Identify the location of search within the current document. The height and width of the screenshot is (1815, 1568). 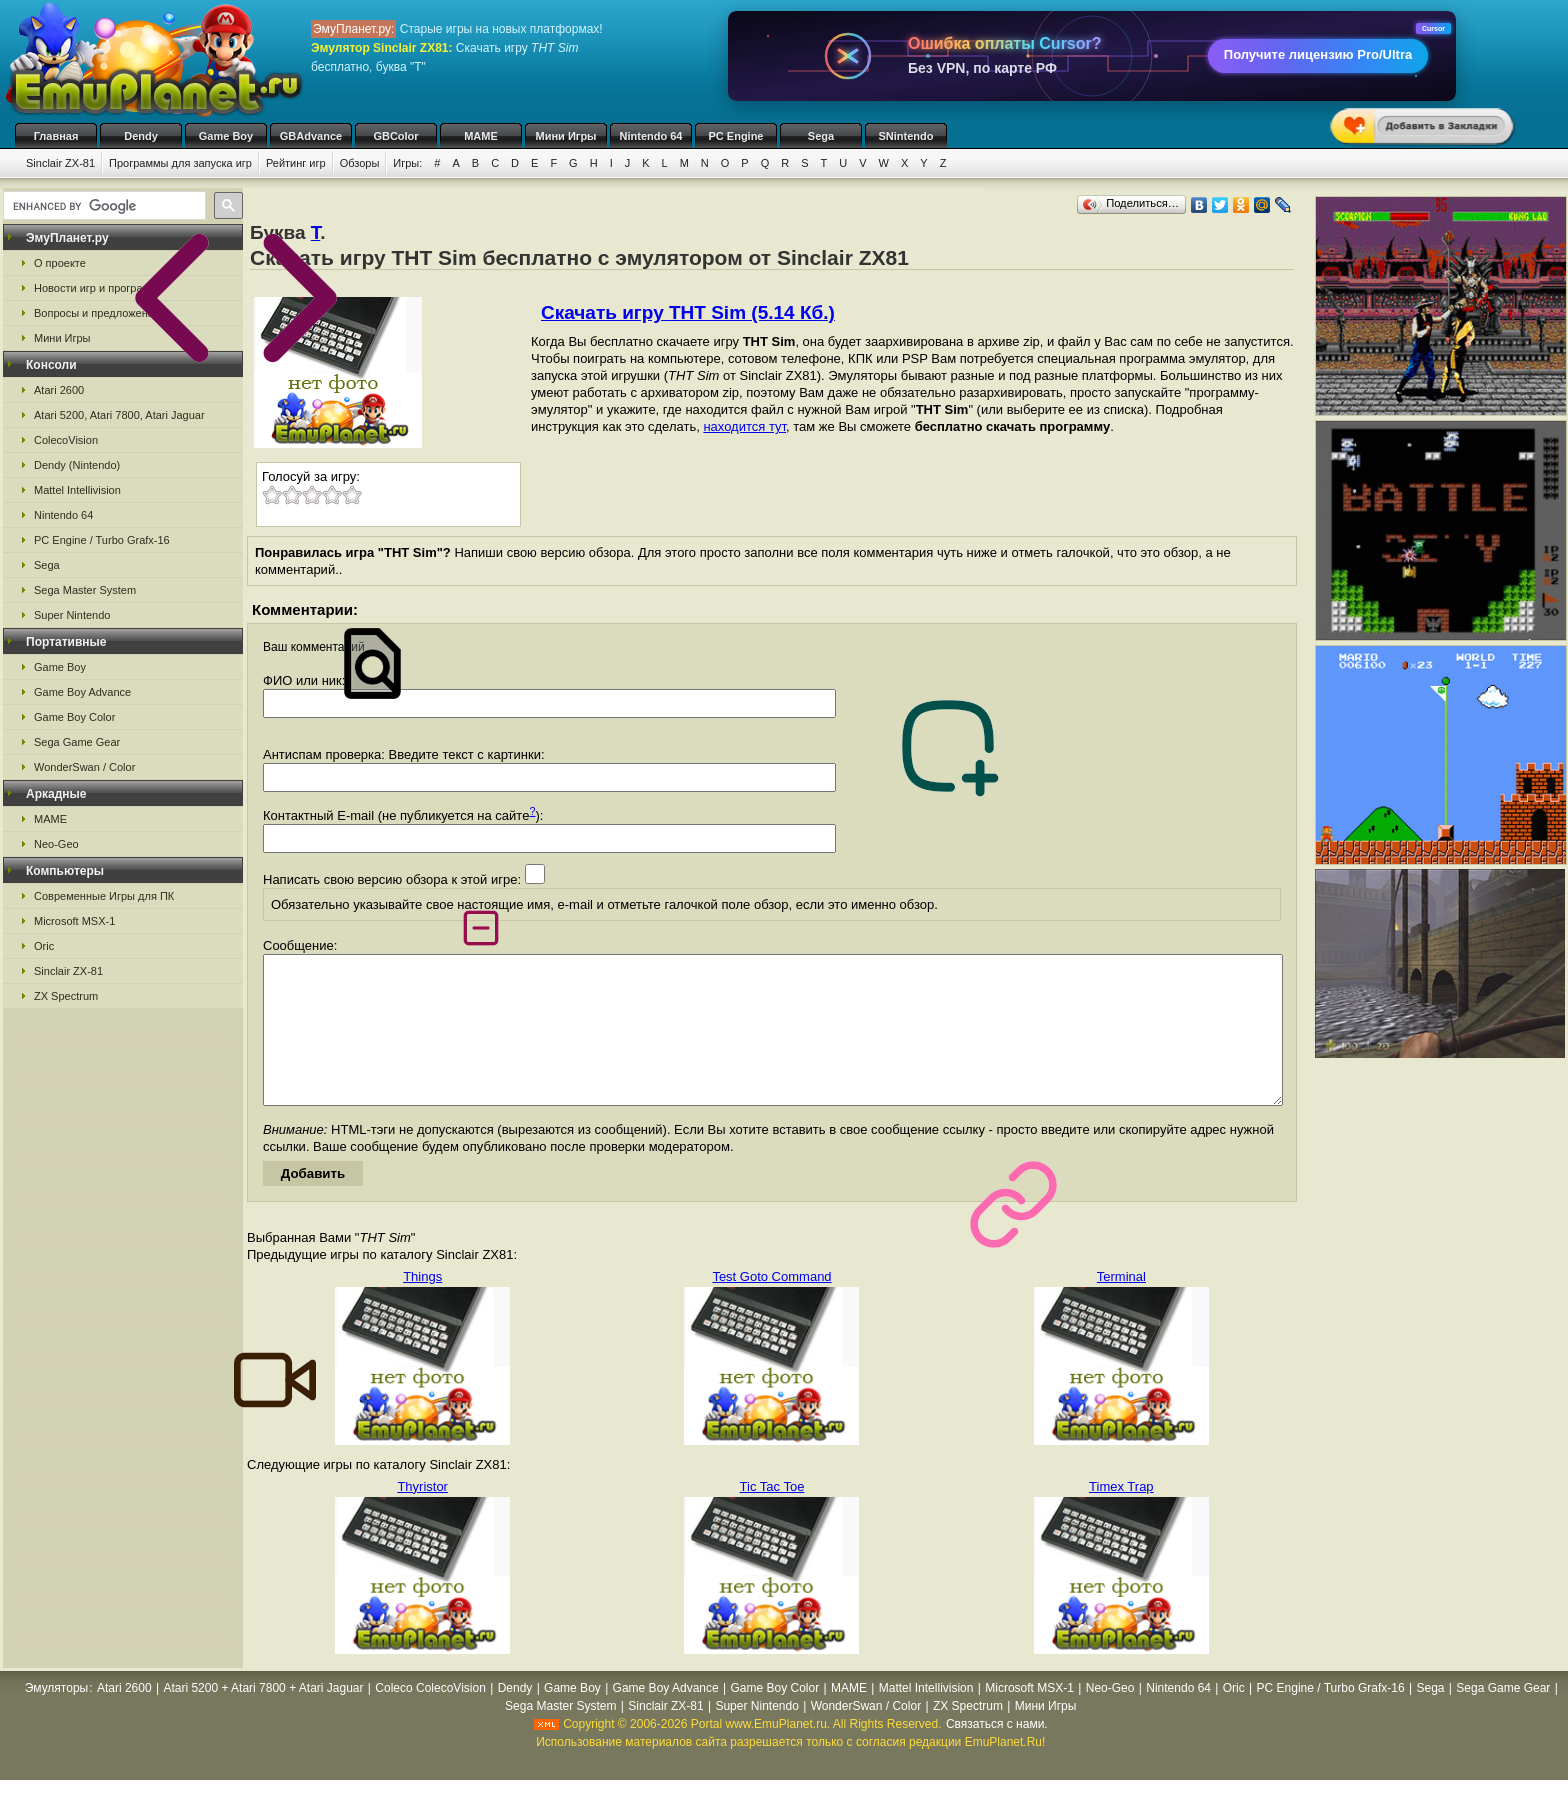
(372, 663).